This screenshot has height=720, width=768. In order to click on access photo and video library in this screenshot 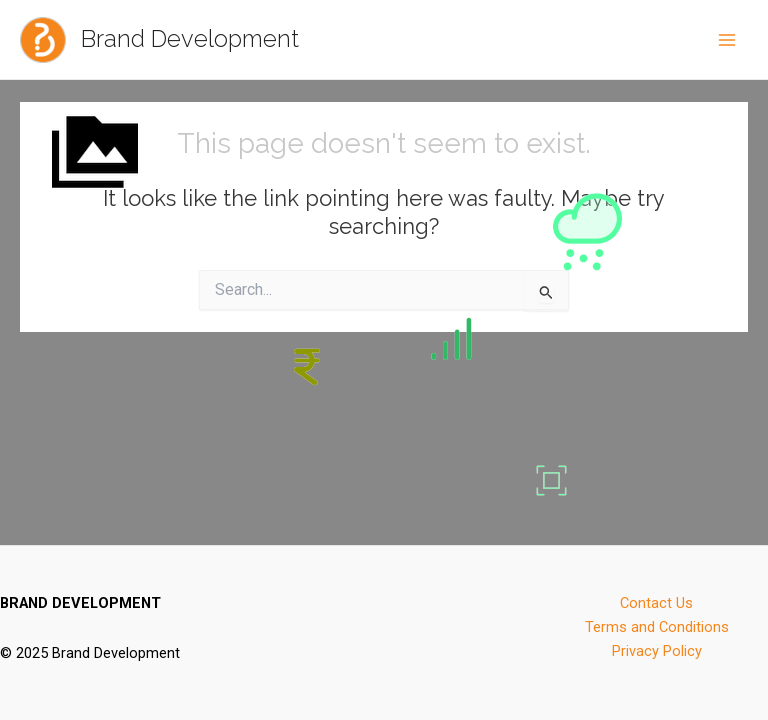, I will do `click(95, 152)`.